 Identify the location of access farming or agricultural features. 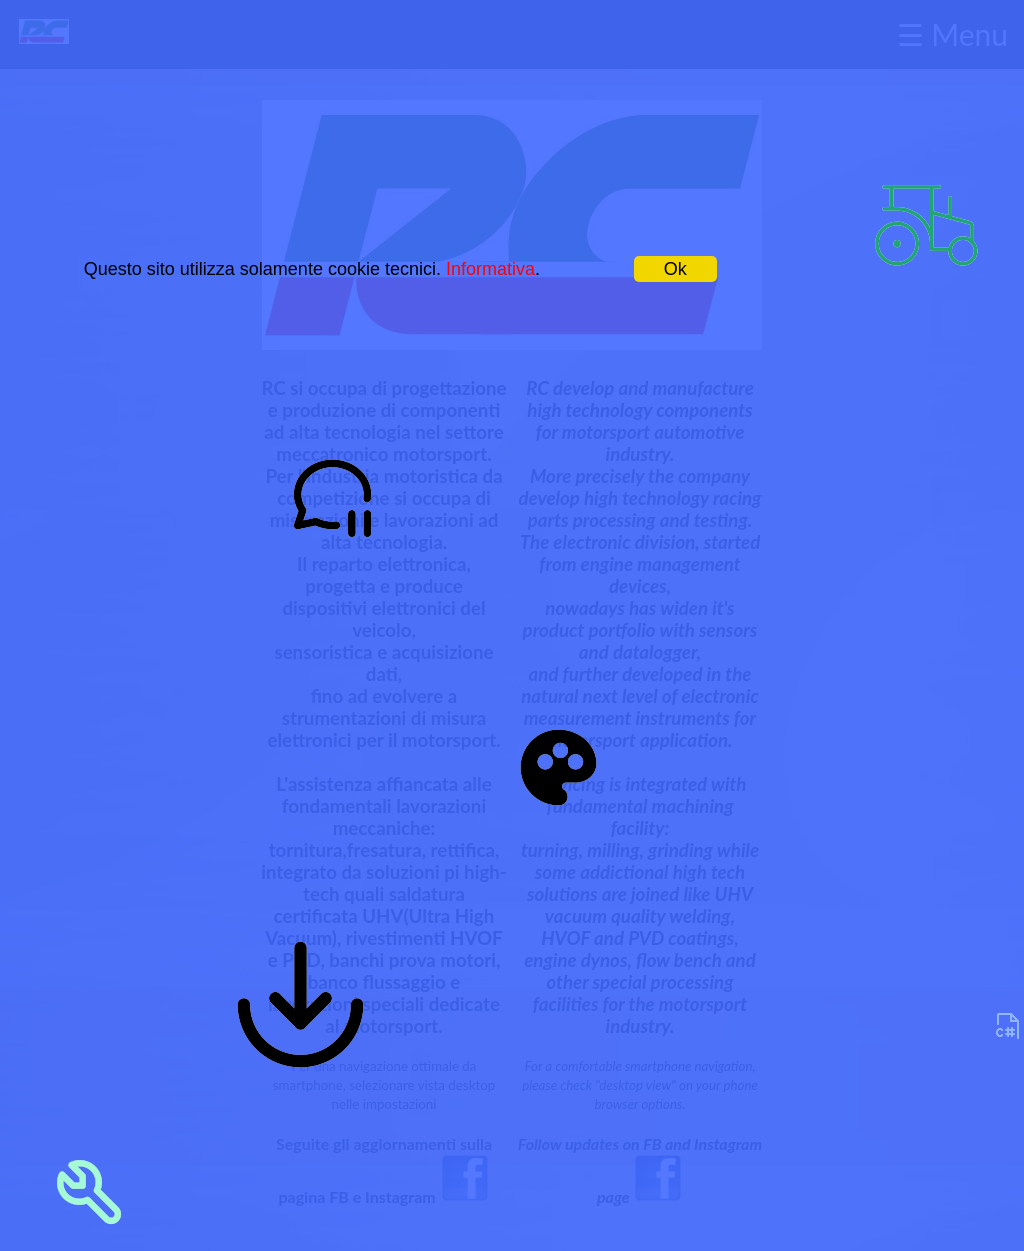
(924, 223).